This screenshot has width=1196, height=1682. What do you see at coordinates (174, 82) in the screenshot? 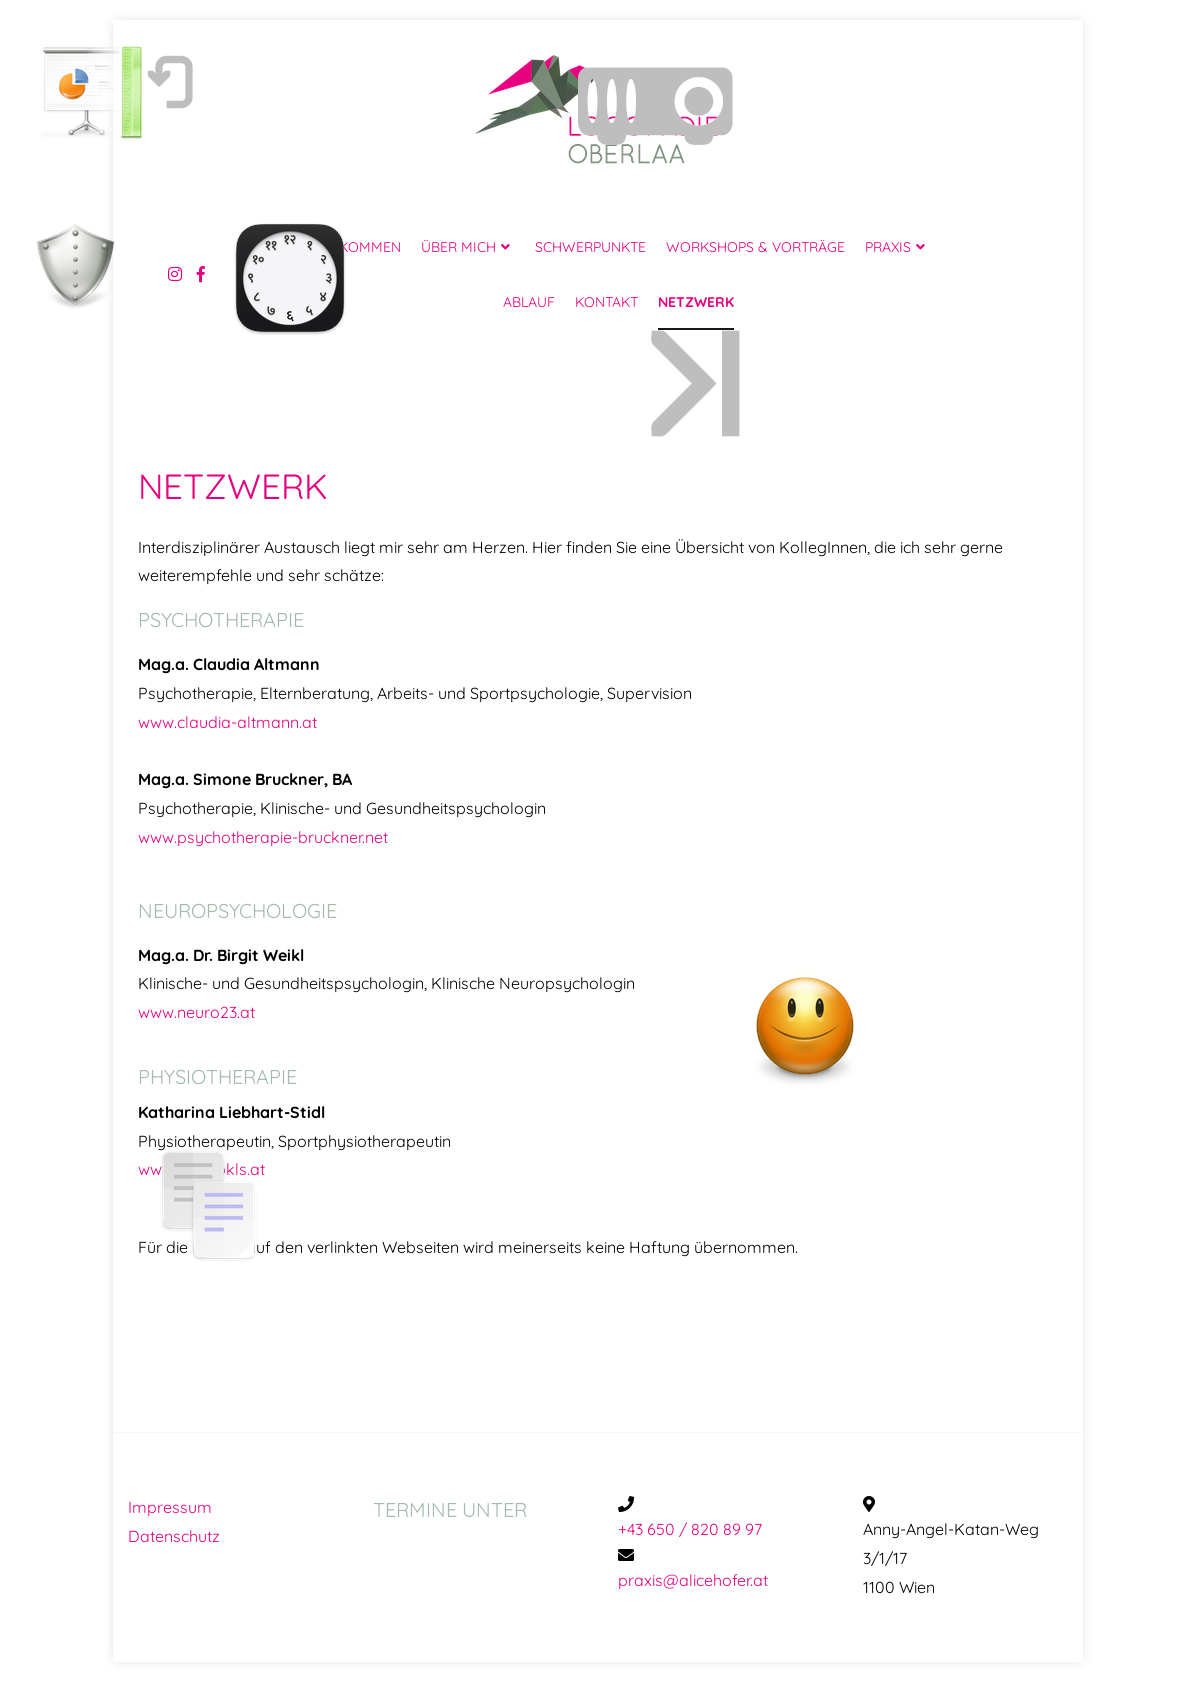
I see `wrap text or content to the next line` at bounding box center [174, 82].